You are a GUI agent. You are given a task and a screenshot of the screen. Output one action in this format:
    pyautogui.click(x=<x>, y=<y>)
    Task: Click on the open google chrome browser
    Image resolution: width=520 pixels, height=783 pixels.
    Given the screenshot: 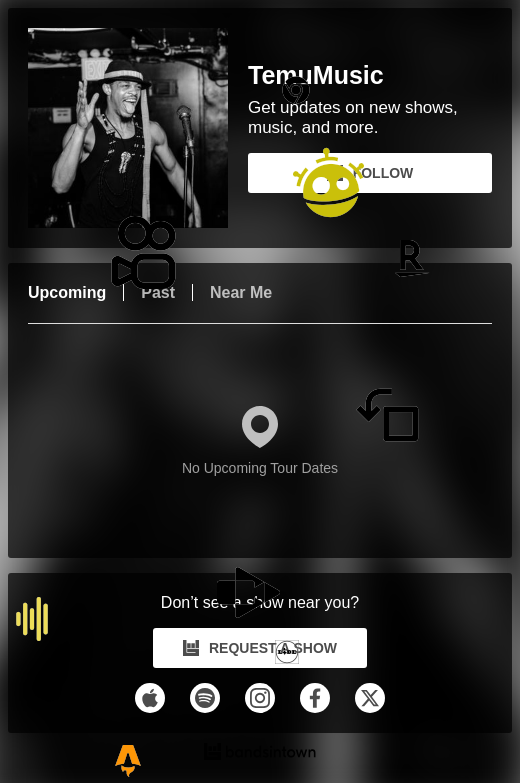 What is the action you would take?
    pyautogui.click(x=296, y=90)
    